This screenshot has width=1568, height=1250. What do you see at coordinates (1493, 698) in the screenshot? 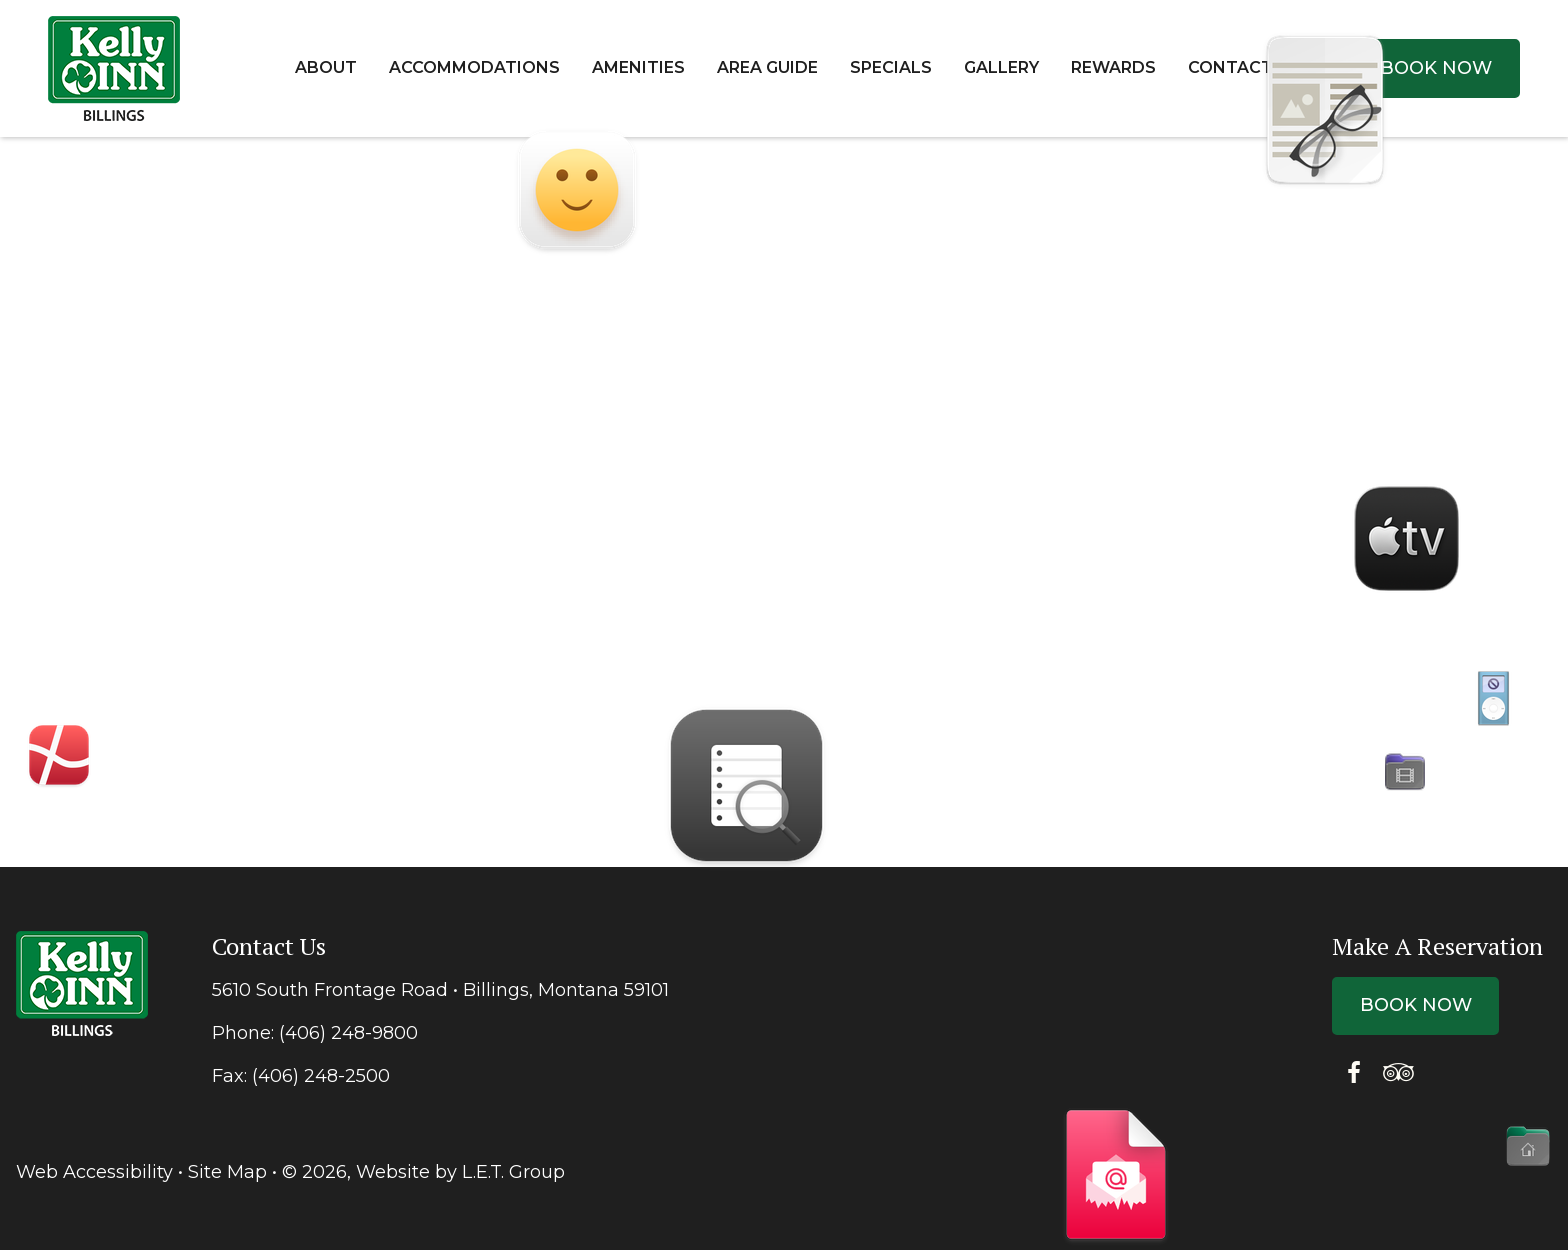
I see `iPod mini device not connected or unavailable` at bounding box center [1493, 698].